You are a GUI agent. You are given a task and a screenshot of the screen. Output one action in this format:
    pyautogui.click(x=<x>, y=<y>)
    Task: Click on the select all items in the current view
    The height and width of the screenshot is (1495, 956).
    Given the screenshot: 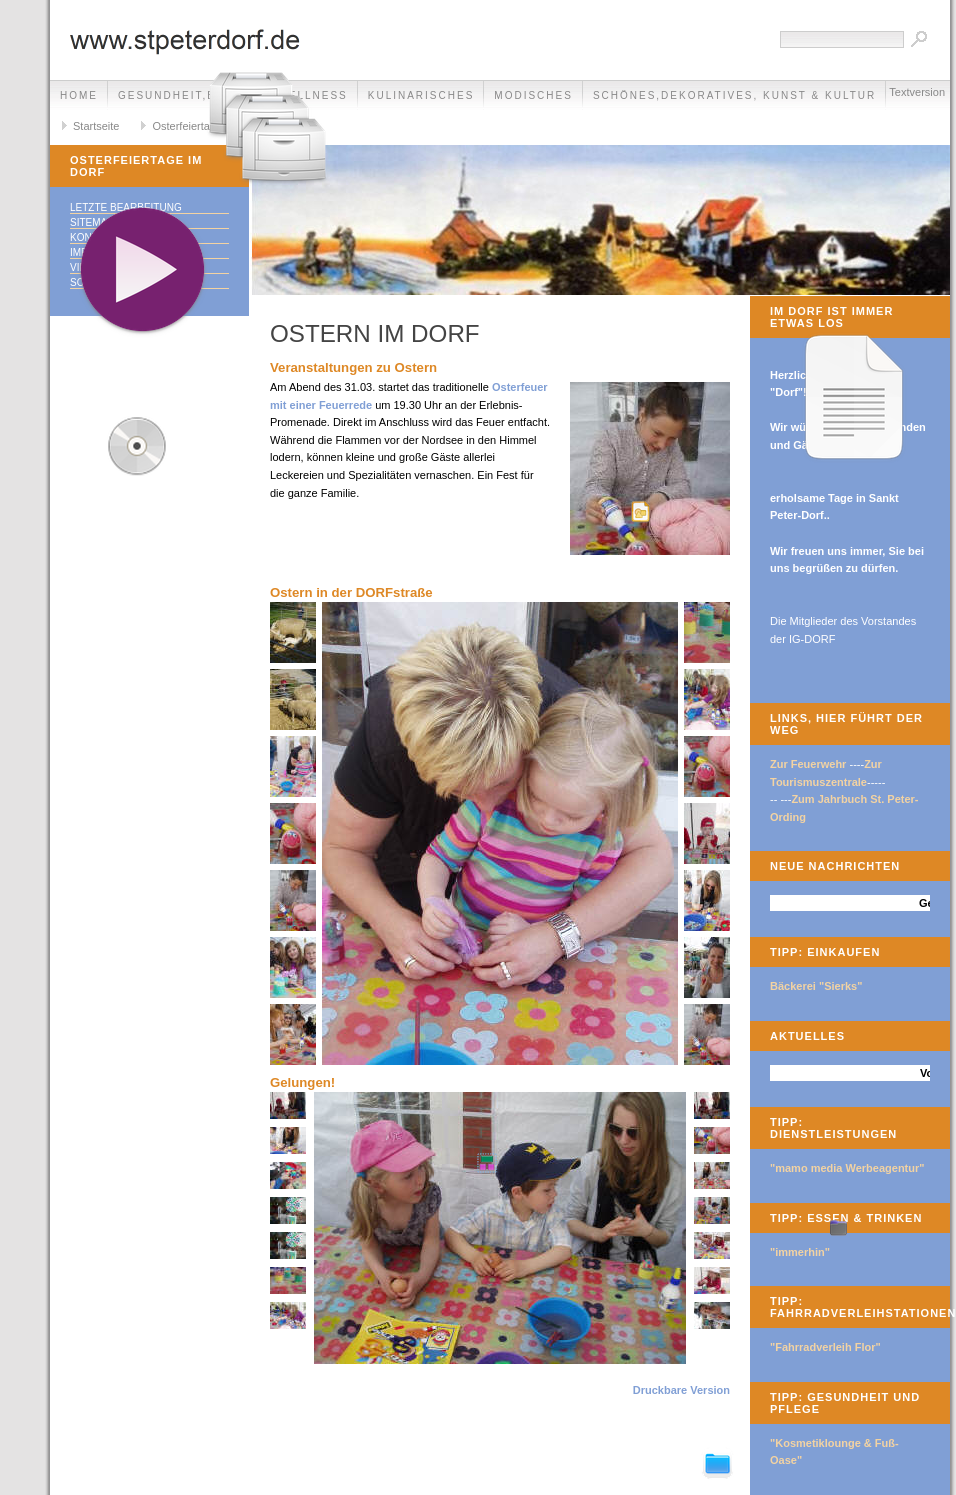 What is the action you would take?
    pyautogui.click(x=487, y=1163)
    